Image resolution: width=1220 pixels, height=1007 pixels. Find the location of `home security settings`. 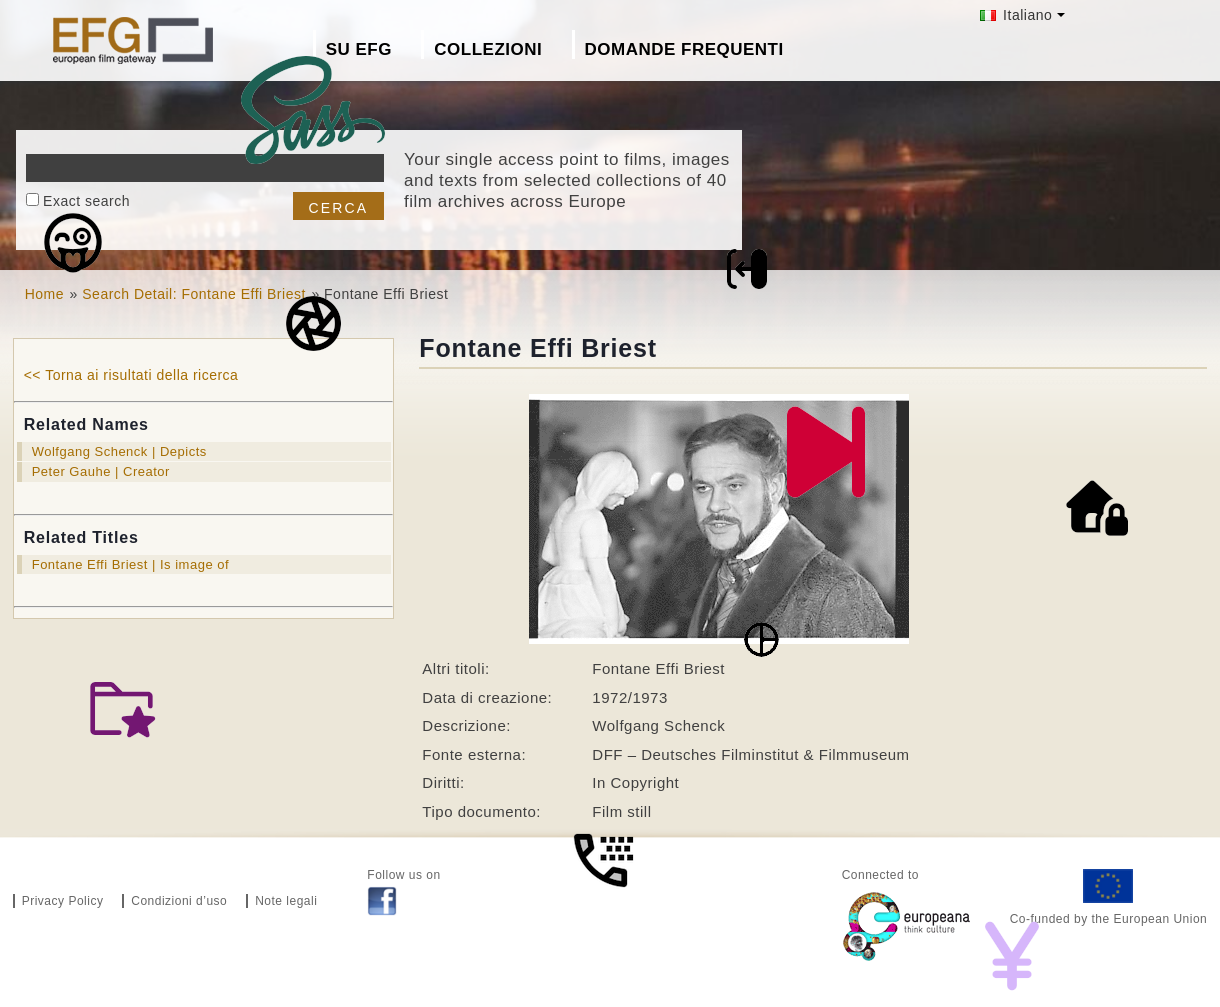

home security settings is located at coordinates (1095, 506).